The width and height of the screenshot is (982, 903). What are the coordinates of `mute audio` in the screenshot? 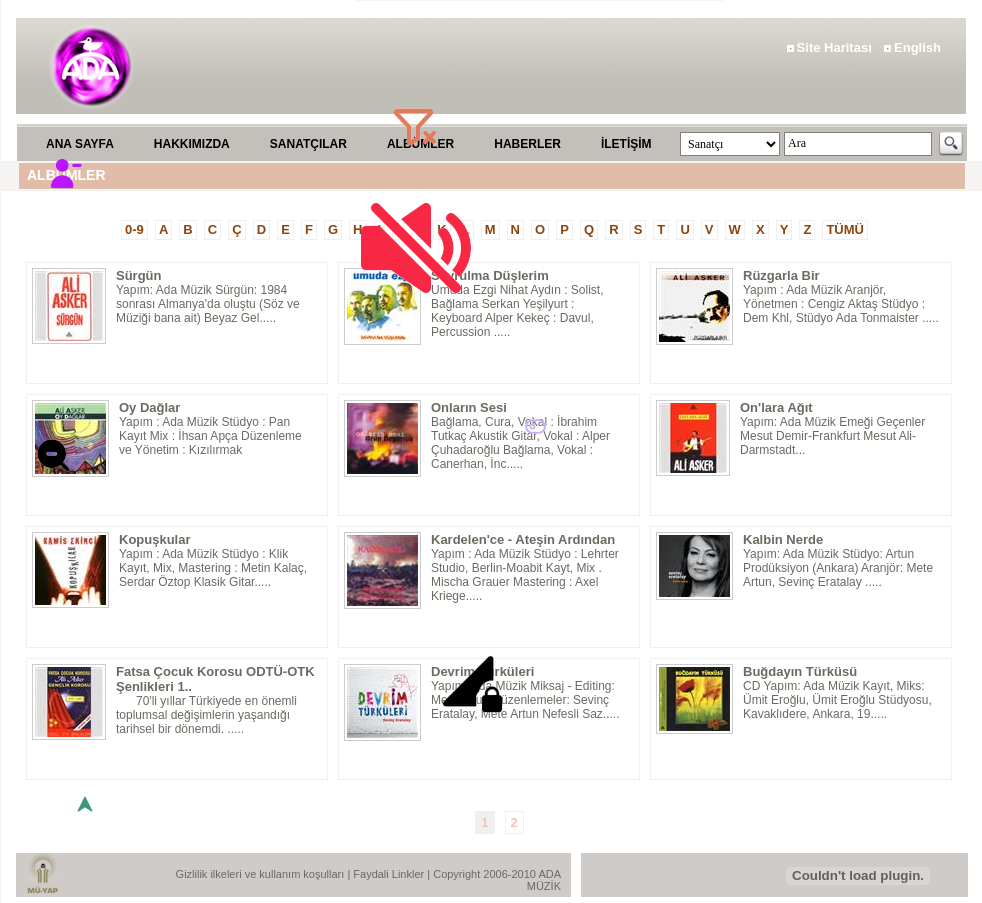 It's located at (416, 248).